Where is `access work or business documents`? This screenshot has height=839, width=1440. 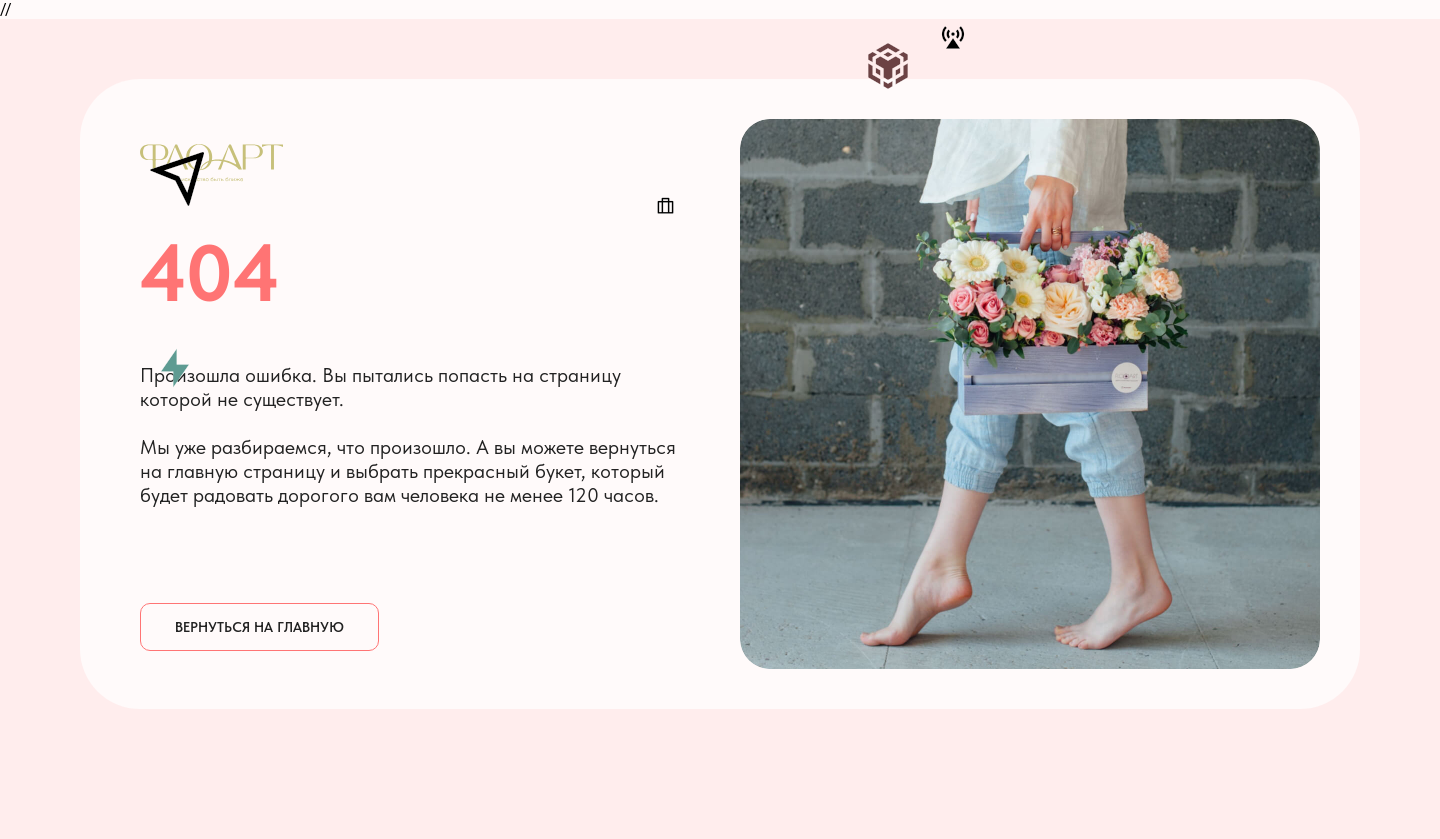 access work or business documents is located at coordinates (665, 206).